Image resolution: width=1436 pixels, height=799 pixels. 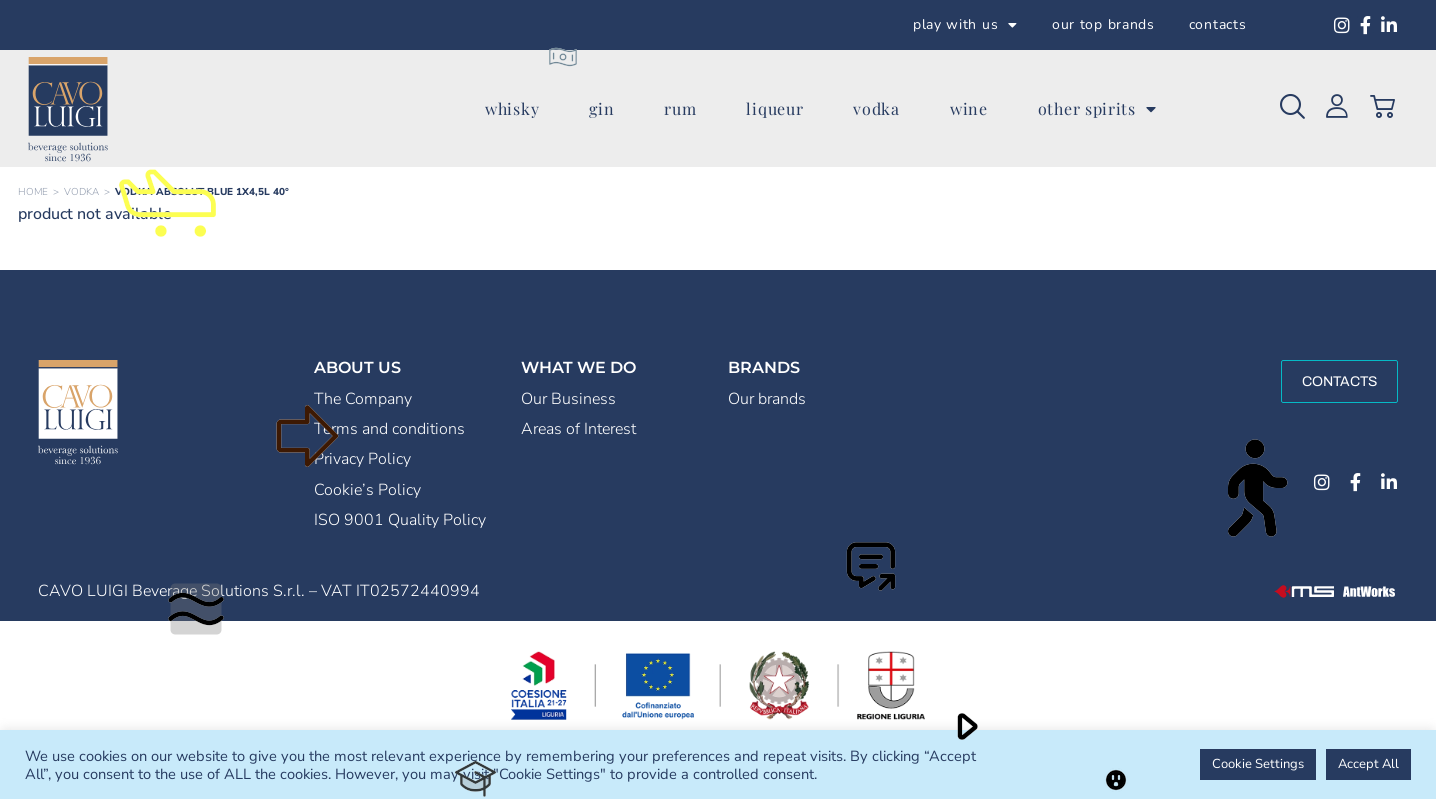 What do you see at coordinates (965, 726) in the screenshot?
I see `navigate to the next screen or step` at bounding box center [965, 726].